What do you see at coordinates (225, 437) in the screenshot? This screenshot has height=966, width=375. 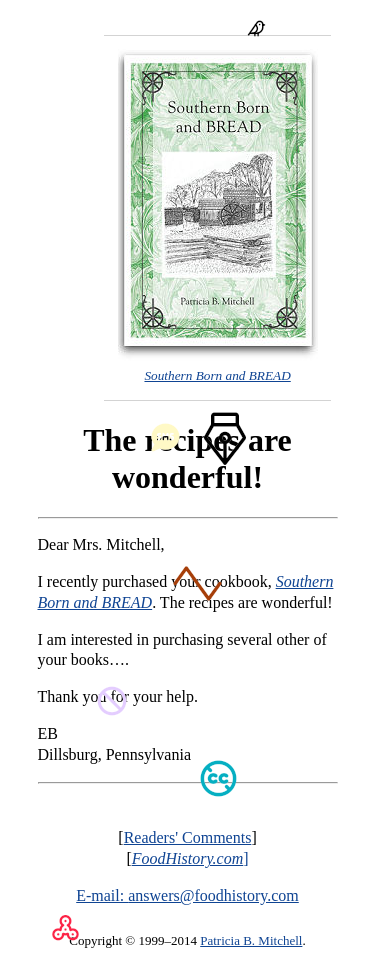 I see `access drawing or illustration tools` at bounding box center [225, 437].